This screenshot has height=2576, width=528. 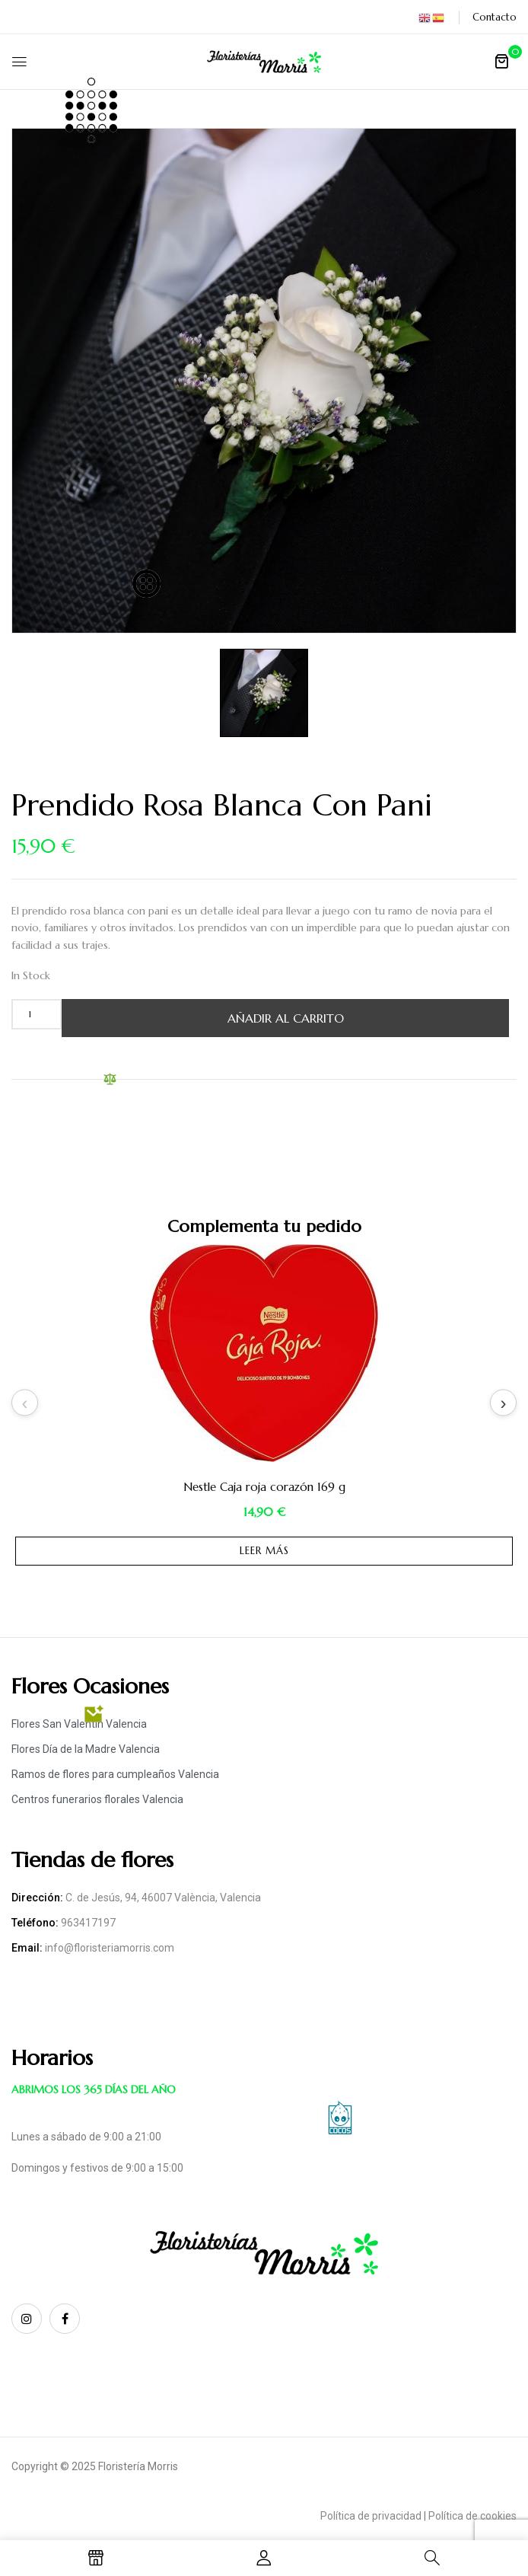 I want to click on access legal or terms of service information, so click(x=110, y=1079).